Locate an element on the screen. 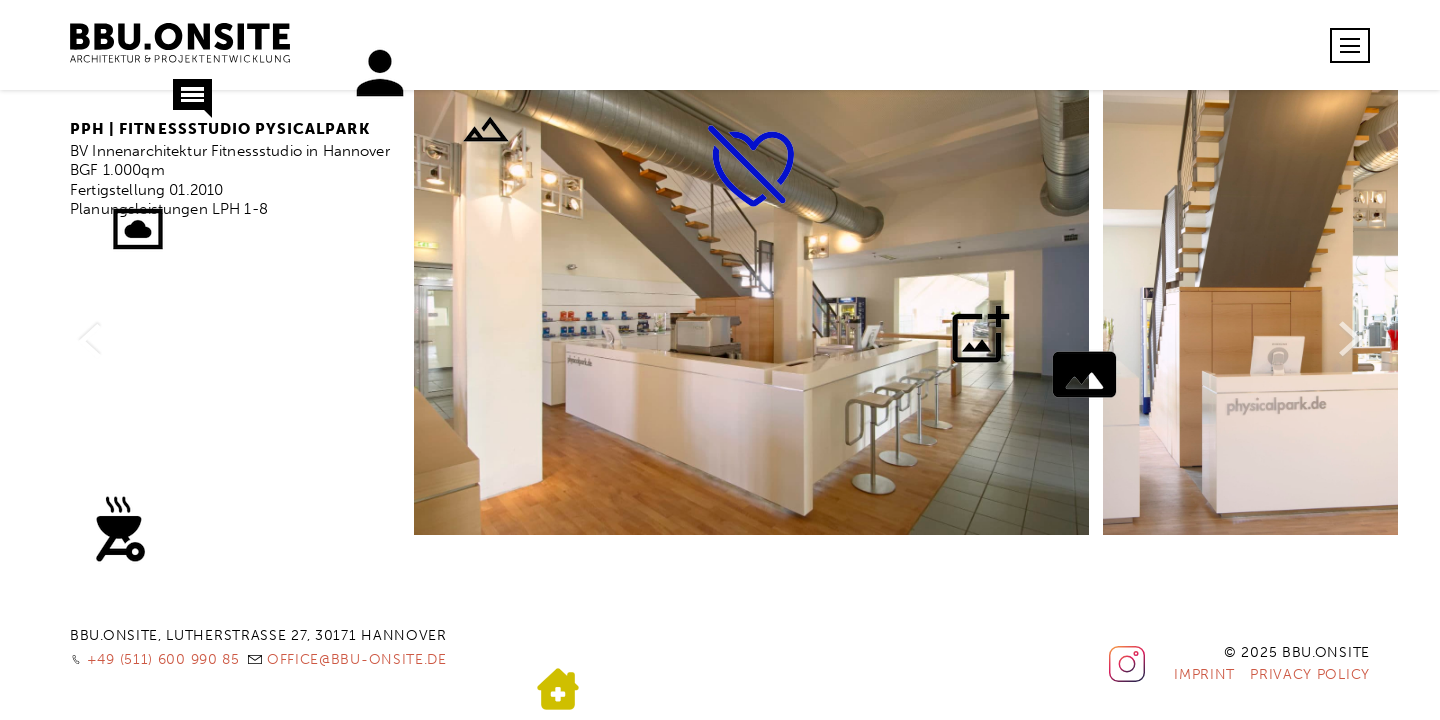 The image size is (1440, 720). view panoramic photos is located at coordinates (1084, 374).